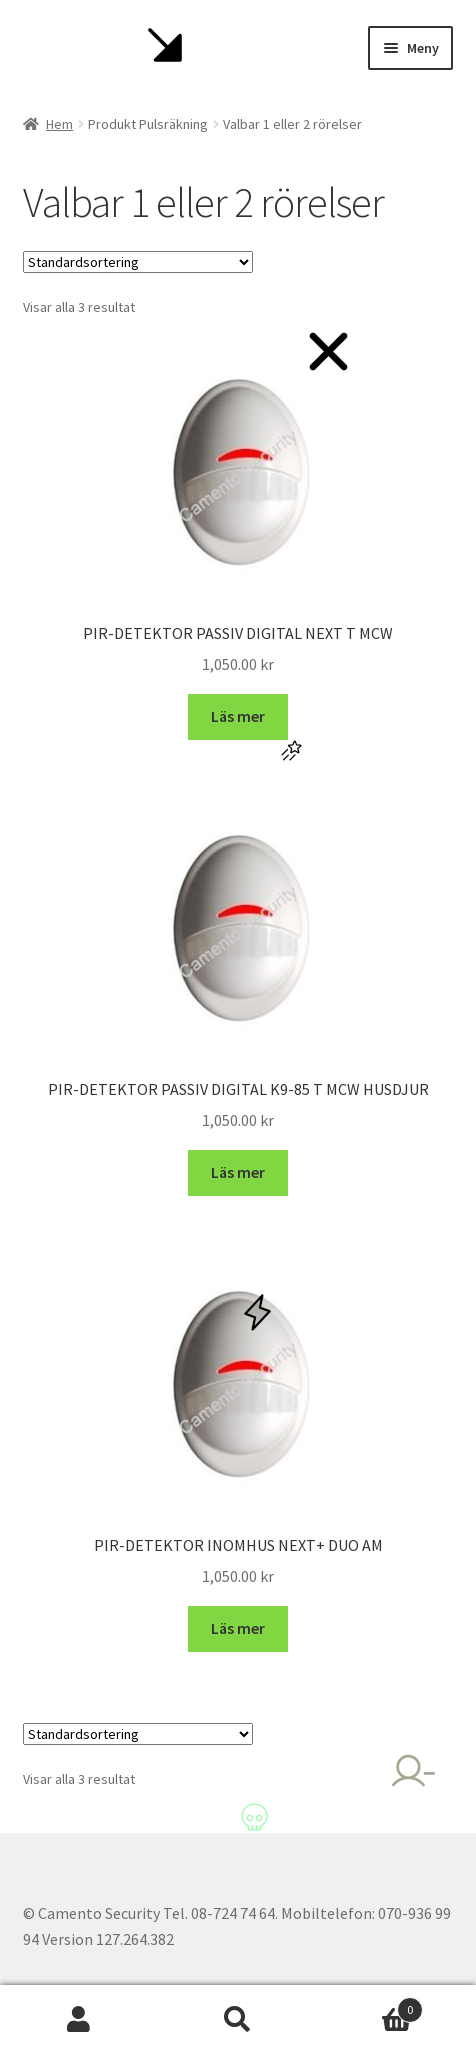 Image resolution: width=476 pixels, height=2054 pixels. I want to click on navigate to the bottom-right corner, so click(165, 45).